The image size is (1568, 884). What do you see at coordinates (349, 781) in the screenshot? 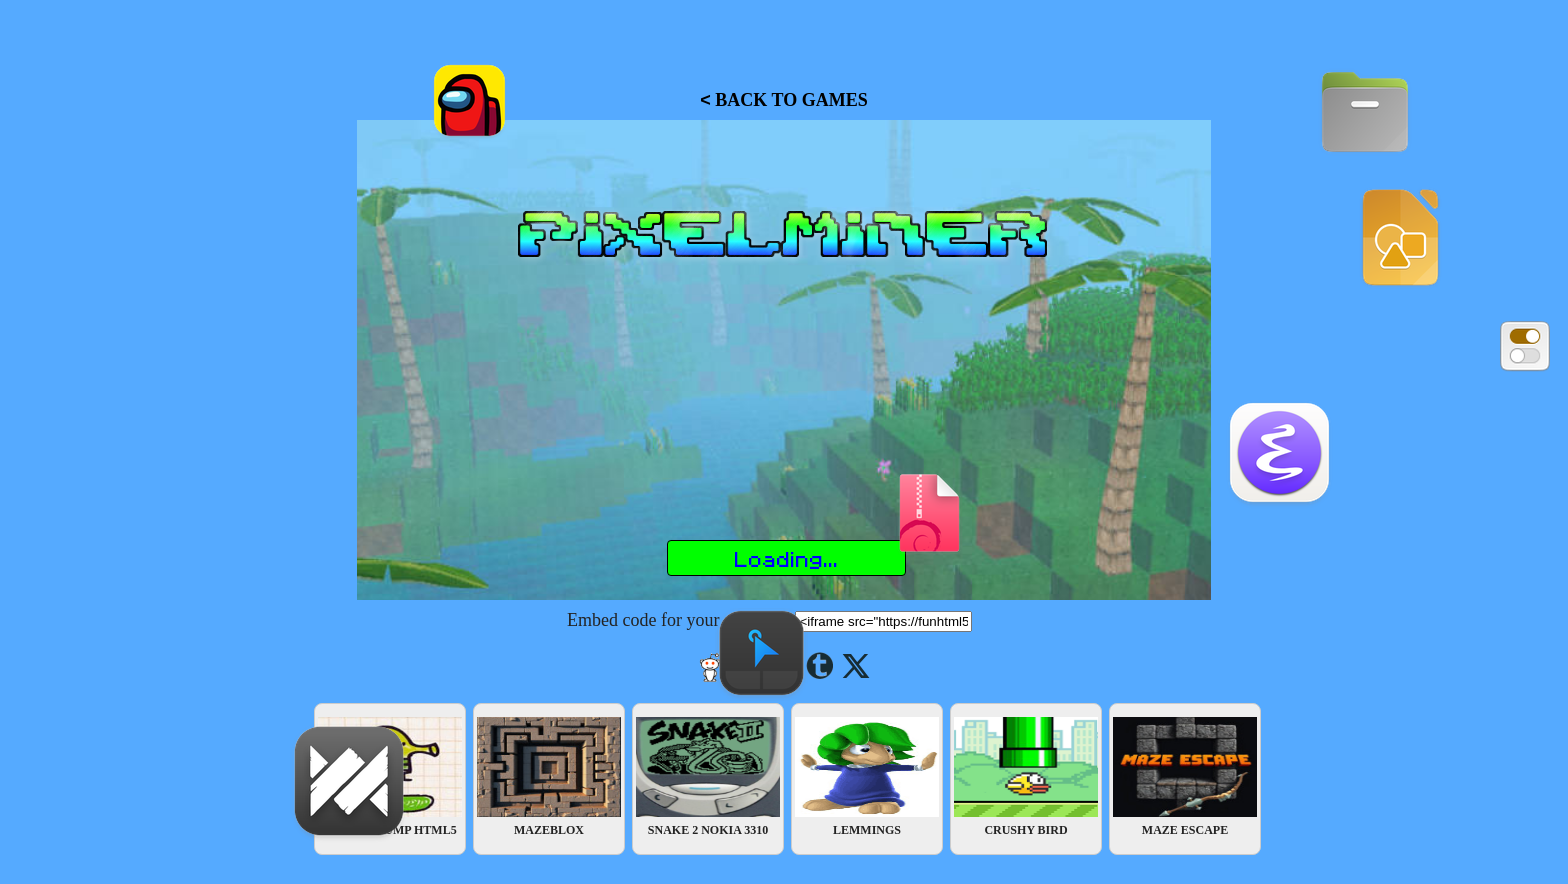
I see `launch Dota Underlords game` at bounding box center [349, 781].